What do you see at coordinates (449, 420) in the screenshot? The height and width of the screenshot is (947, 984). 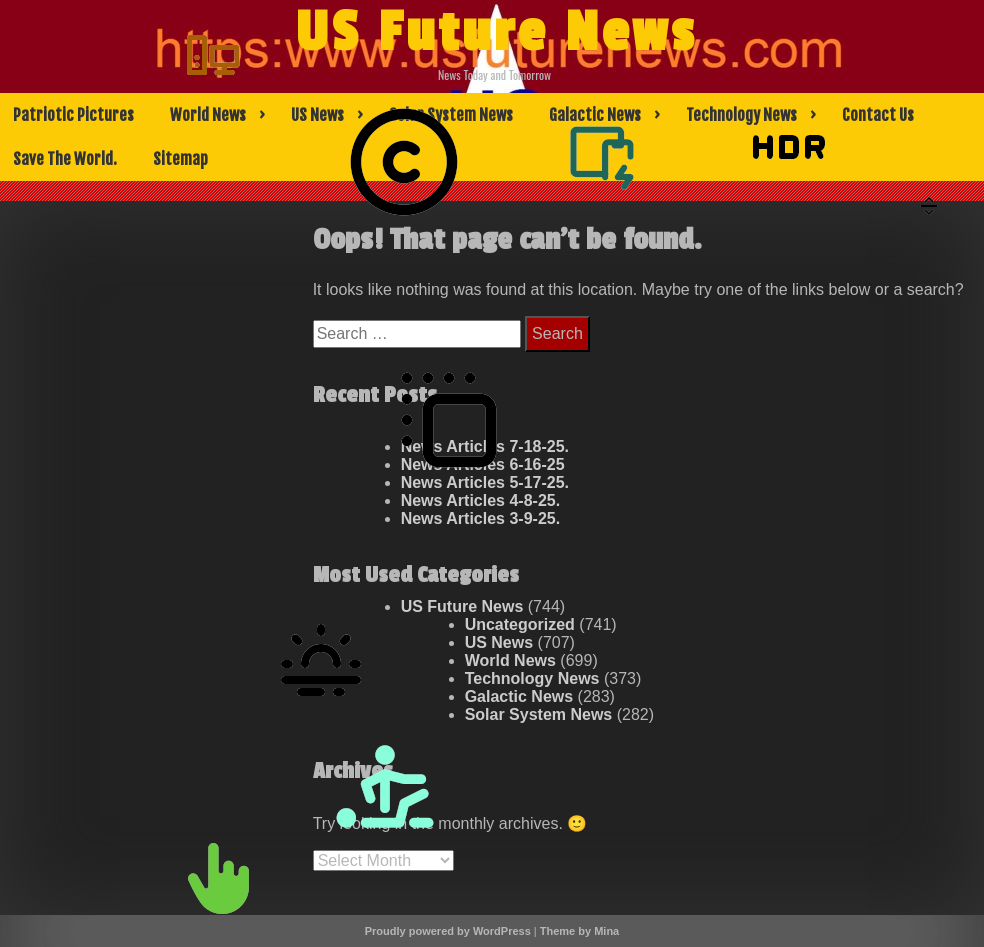 I see `drag and drop to reorder items` at bounding box center [449, 420].